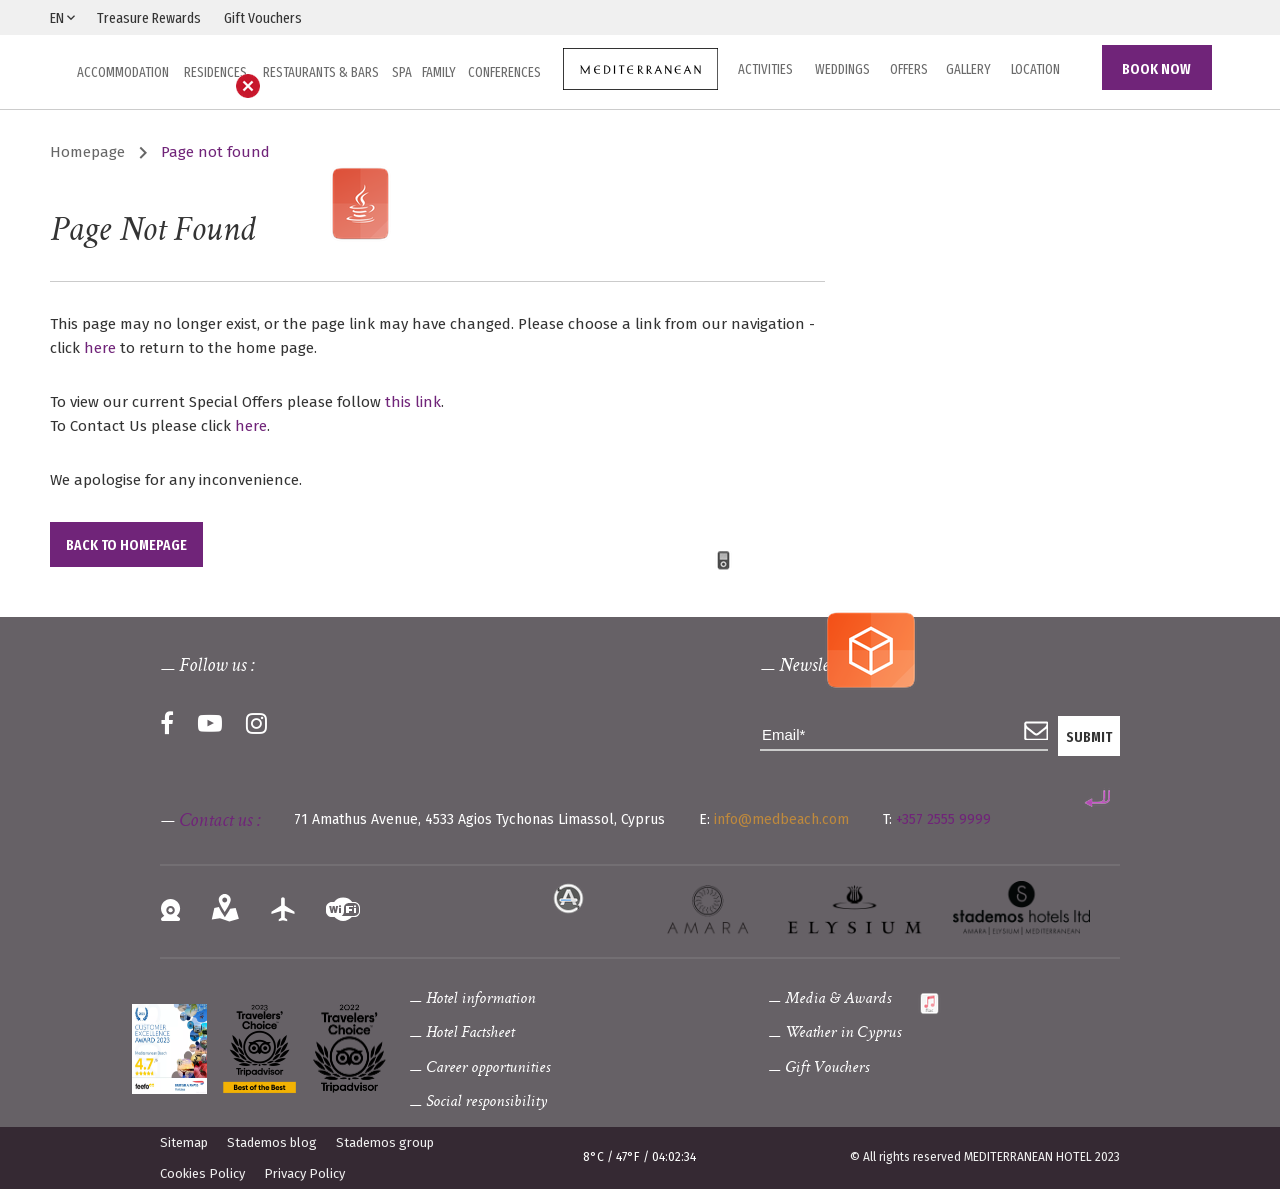 This screenshot has height=1189, width=1280. Describe the element at coordinates (723, 560) in the screenshot. I see `multimedia player device icon` at that location.